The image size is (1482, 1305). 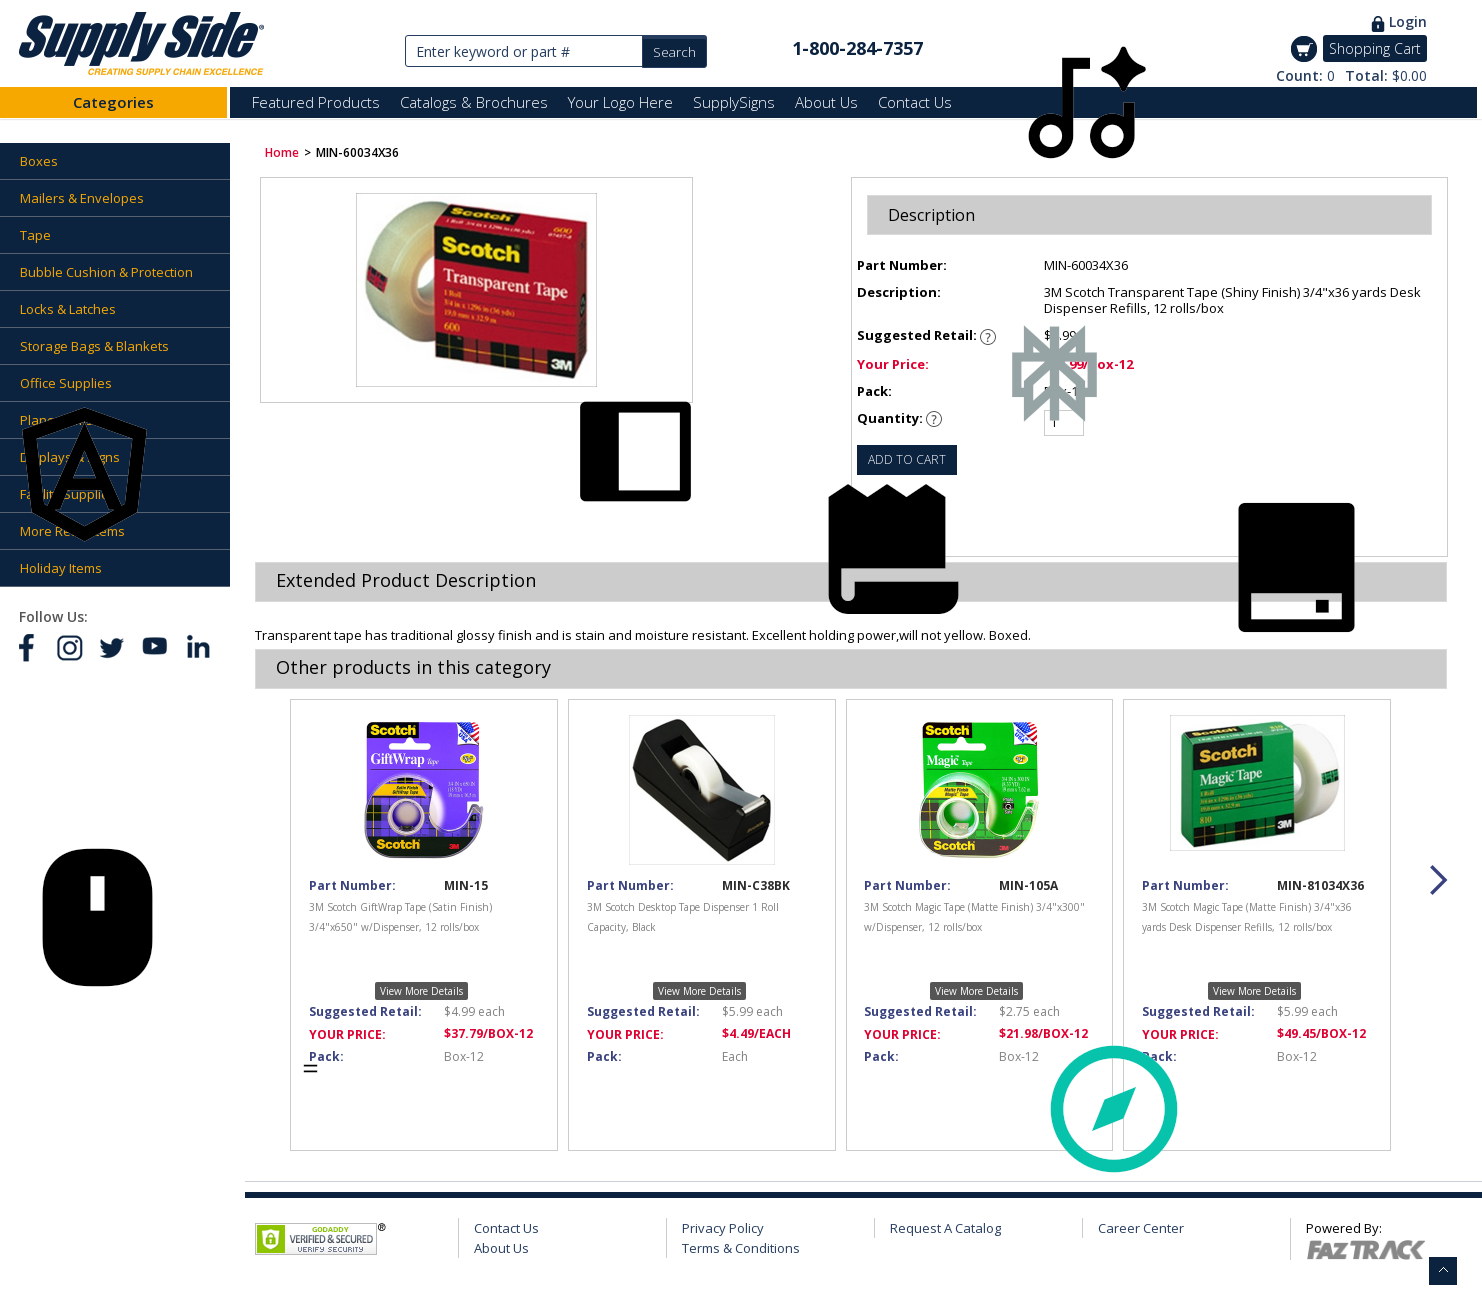 What do you see at coordinates (84, 474) in the screenshot?
I see `angularjs framework logo` at bounding box center [84, 474].